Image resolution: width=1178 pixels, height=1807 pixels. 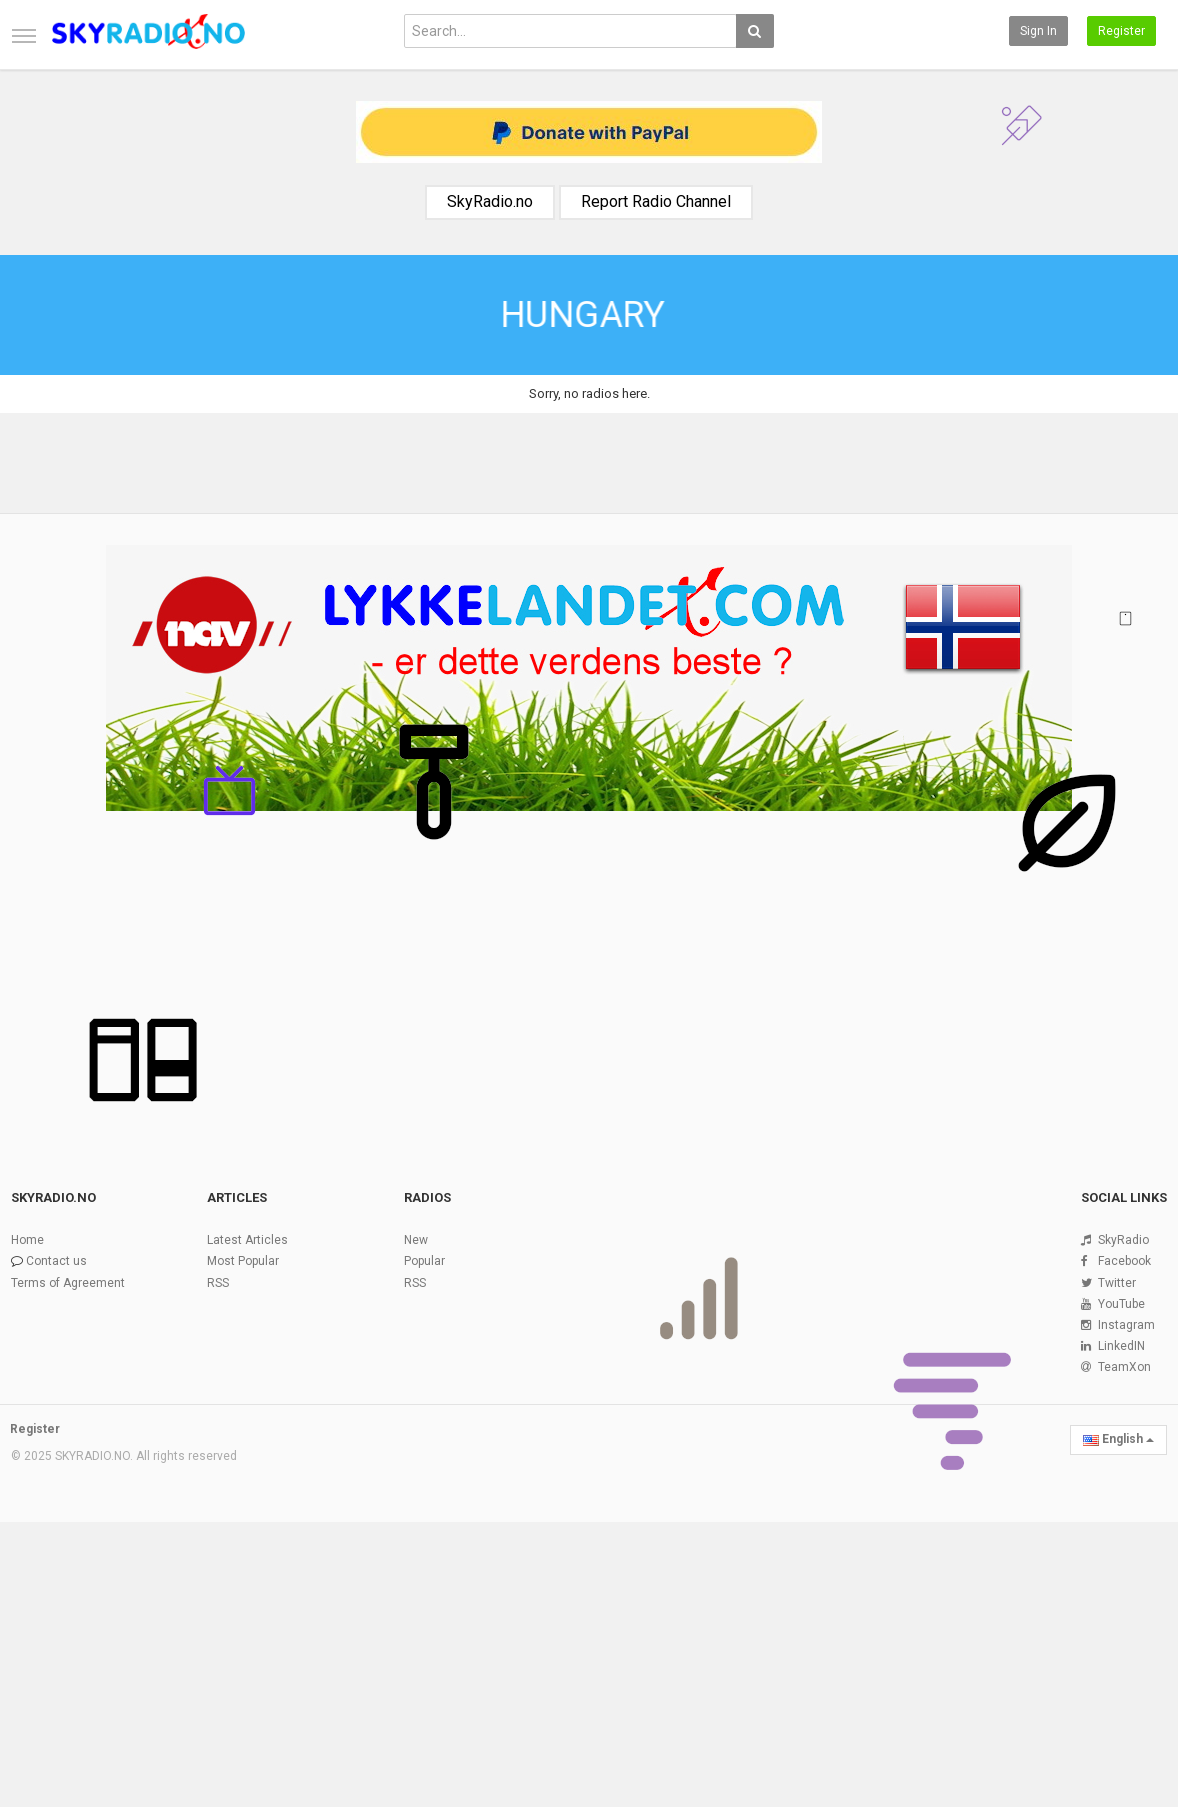 I want to click on indicates severe weather alert or tornado warning, so click(x=950, y=1409).